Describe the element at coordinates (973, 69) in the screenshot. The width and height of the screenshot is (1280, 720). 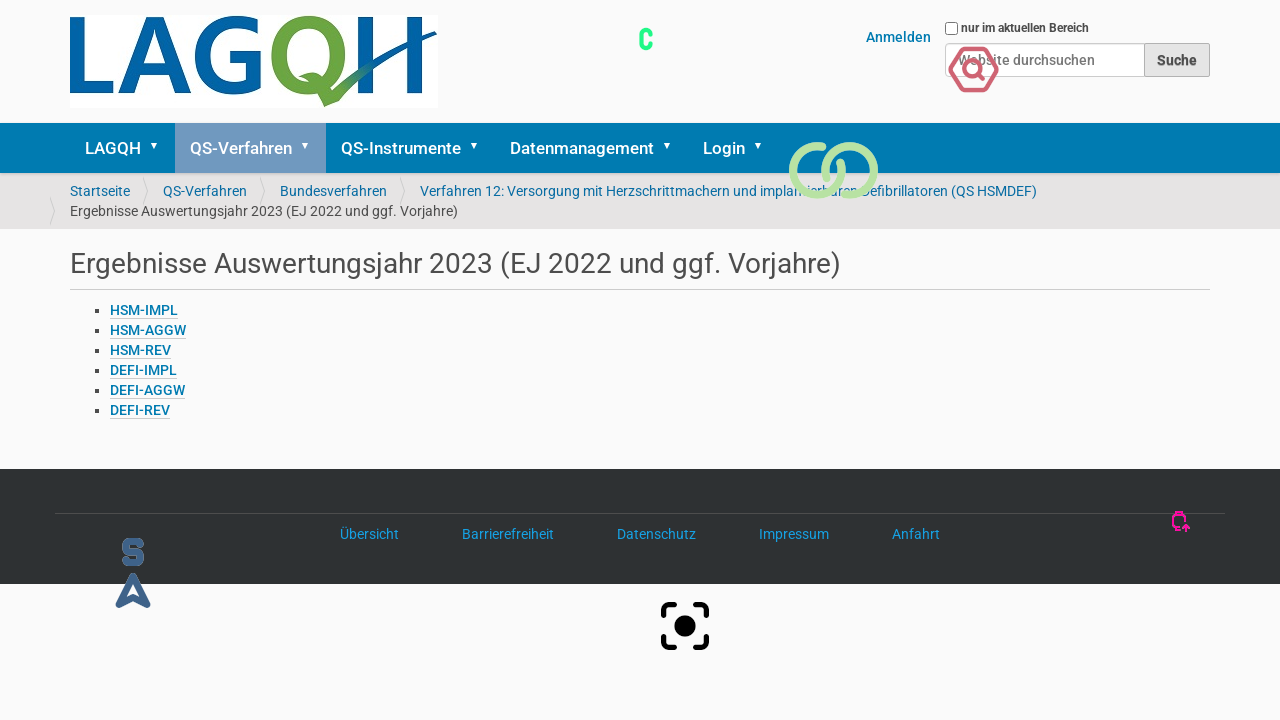
I see `access Google BigQuery data warehouse` at that location.